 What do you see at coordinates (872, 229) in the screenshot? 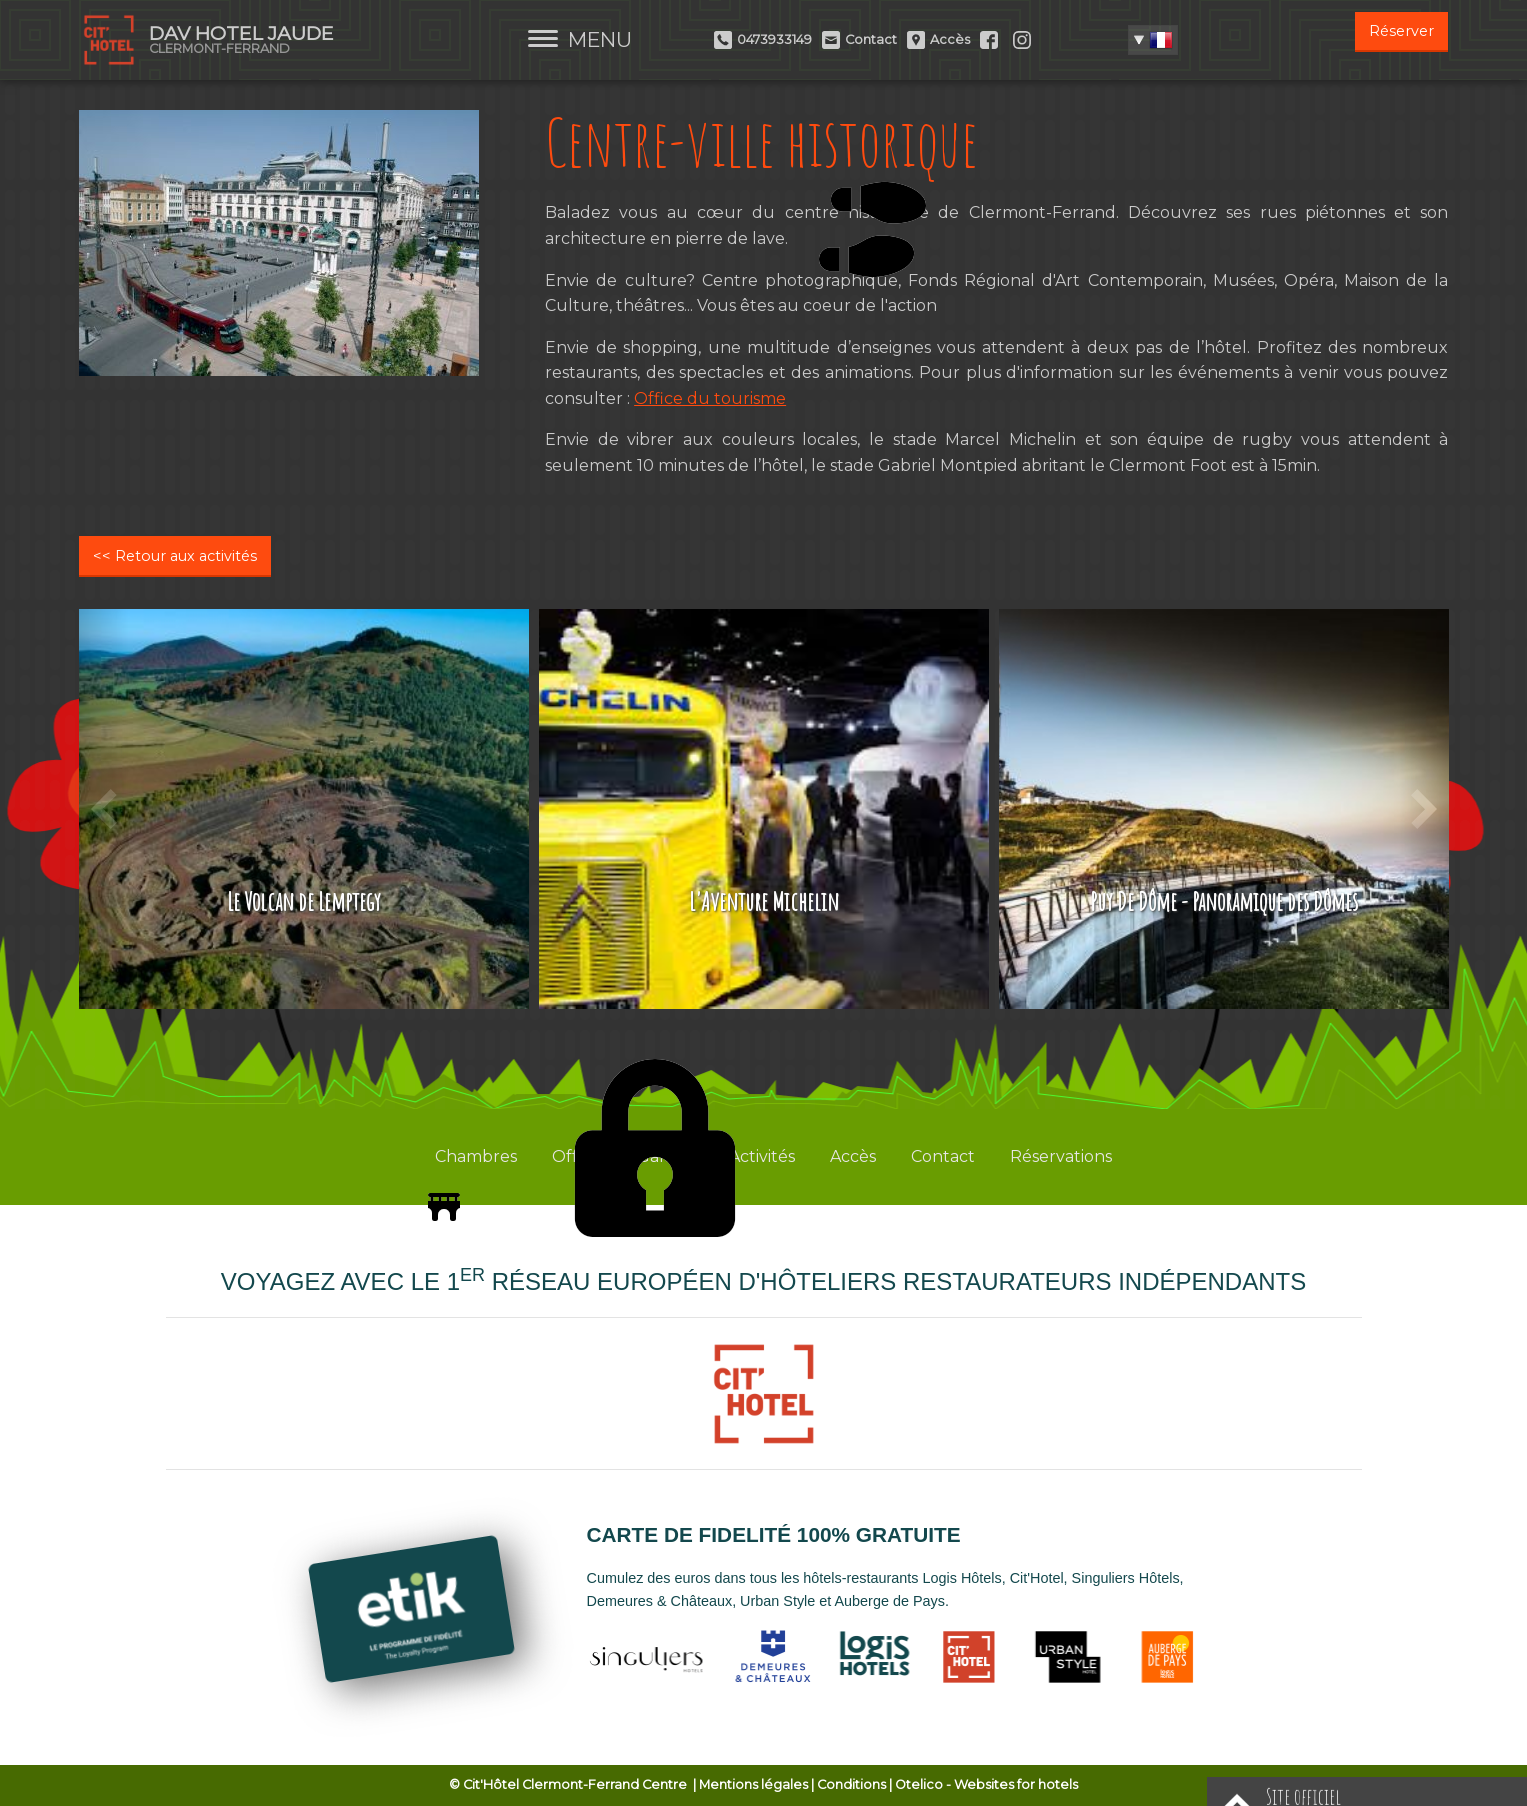
I see `view step count or walking activity` at bounding box center [872, 229].